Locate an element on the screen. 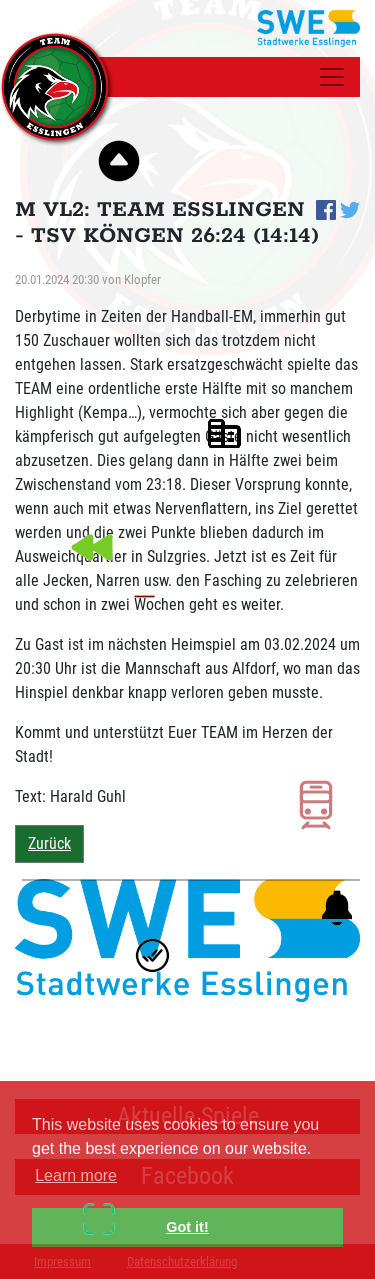 Image resolution: width=375 pixels, height=1279 pixels. remove an item from a list is located at coordinates (144, 596).